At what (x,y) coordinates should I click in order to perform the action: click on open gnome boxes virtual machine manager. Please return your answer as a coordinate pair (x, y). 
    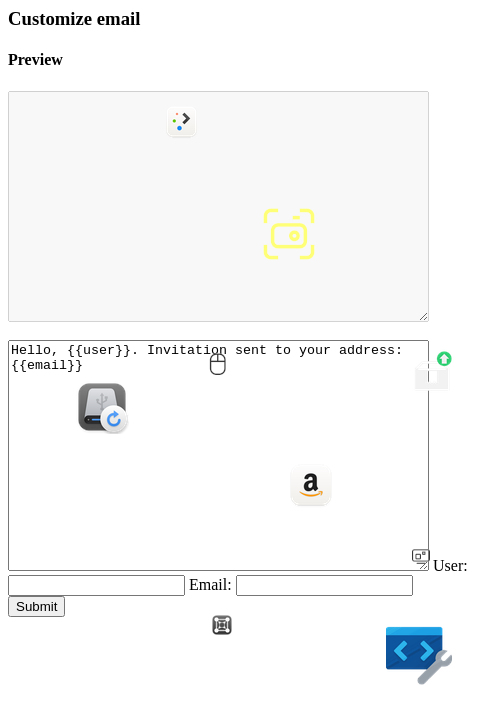
    Looking at the image, I should click on (222, 625).